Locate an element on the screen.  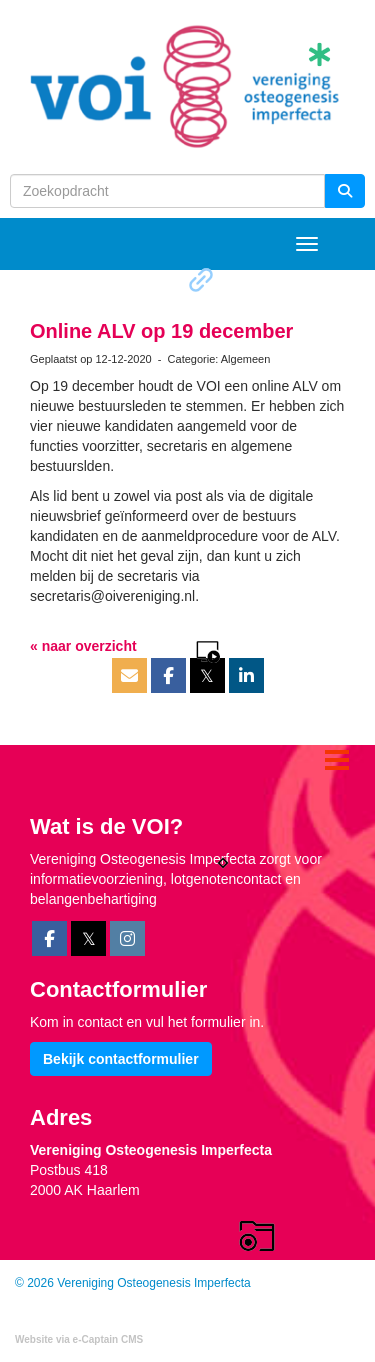
navigate to the root directory is located at coordinates (257, 1236).